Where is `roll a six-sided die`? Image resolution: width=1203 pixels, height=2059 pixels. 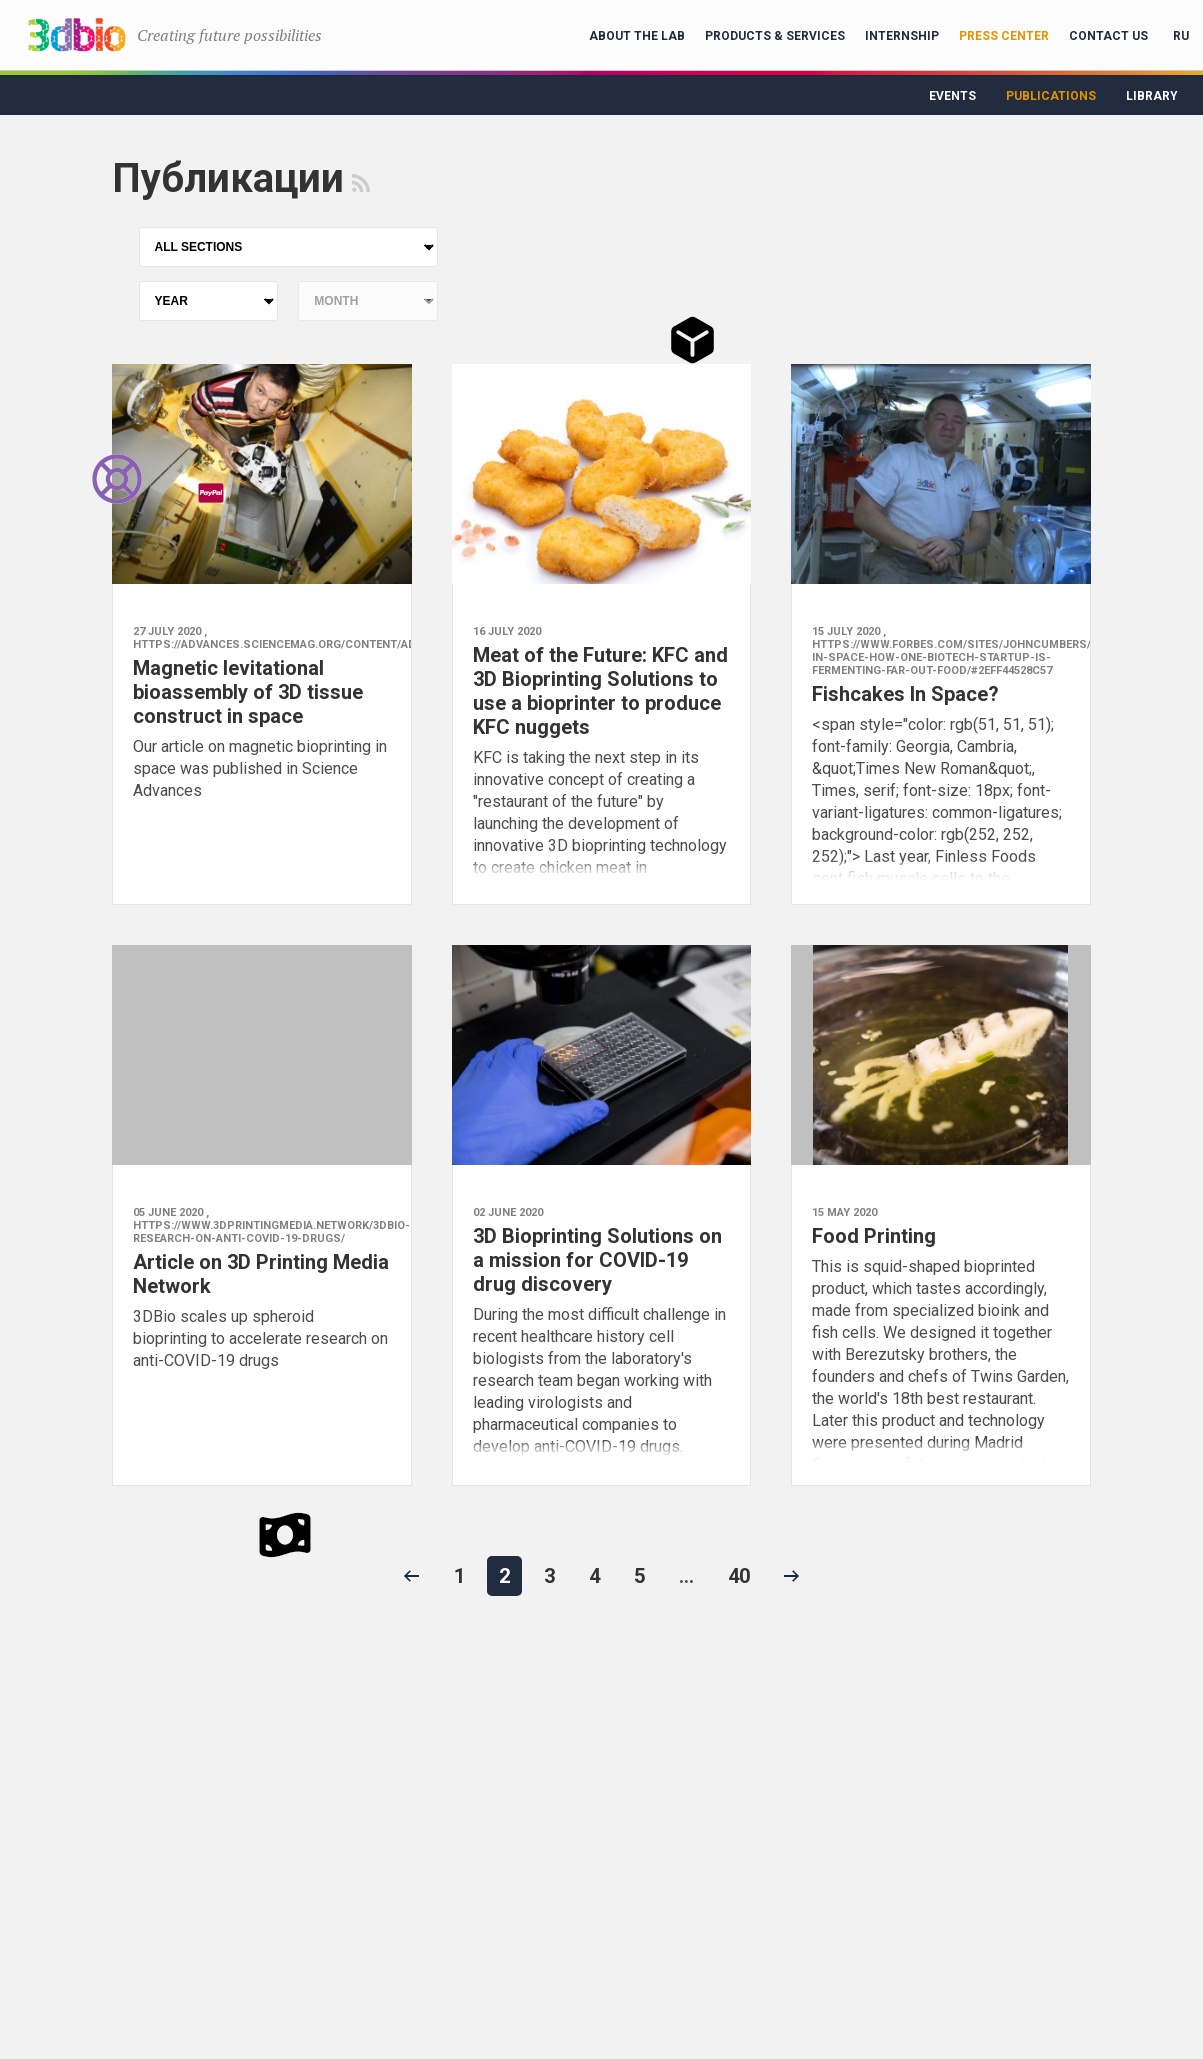 roll a six-sided die is located at coordinates (692, 339).